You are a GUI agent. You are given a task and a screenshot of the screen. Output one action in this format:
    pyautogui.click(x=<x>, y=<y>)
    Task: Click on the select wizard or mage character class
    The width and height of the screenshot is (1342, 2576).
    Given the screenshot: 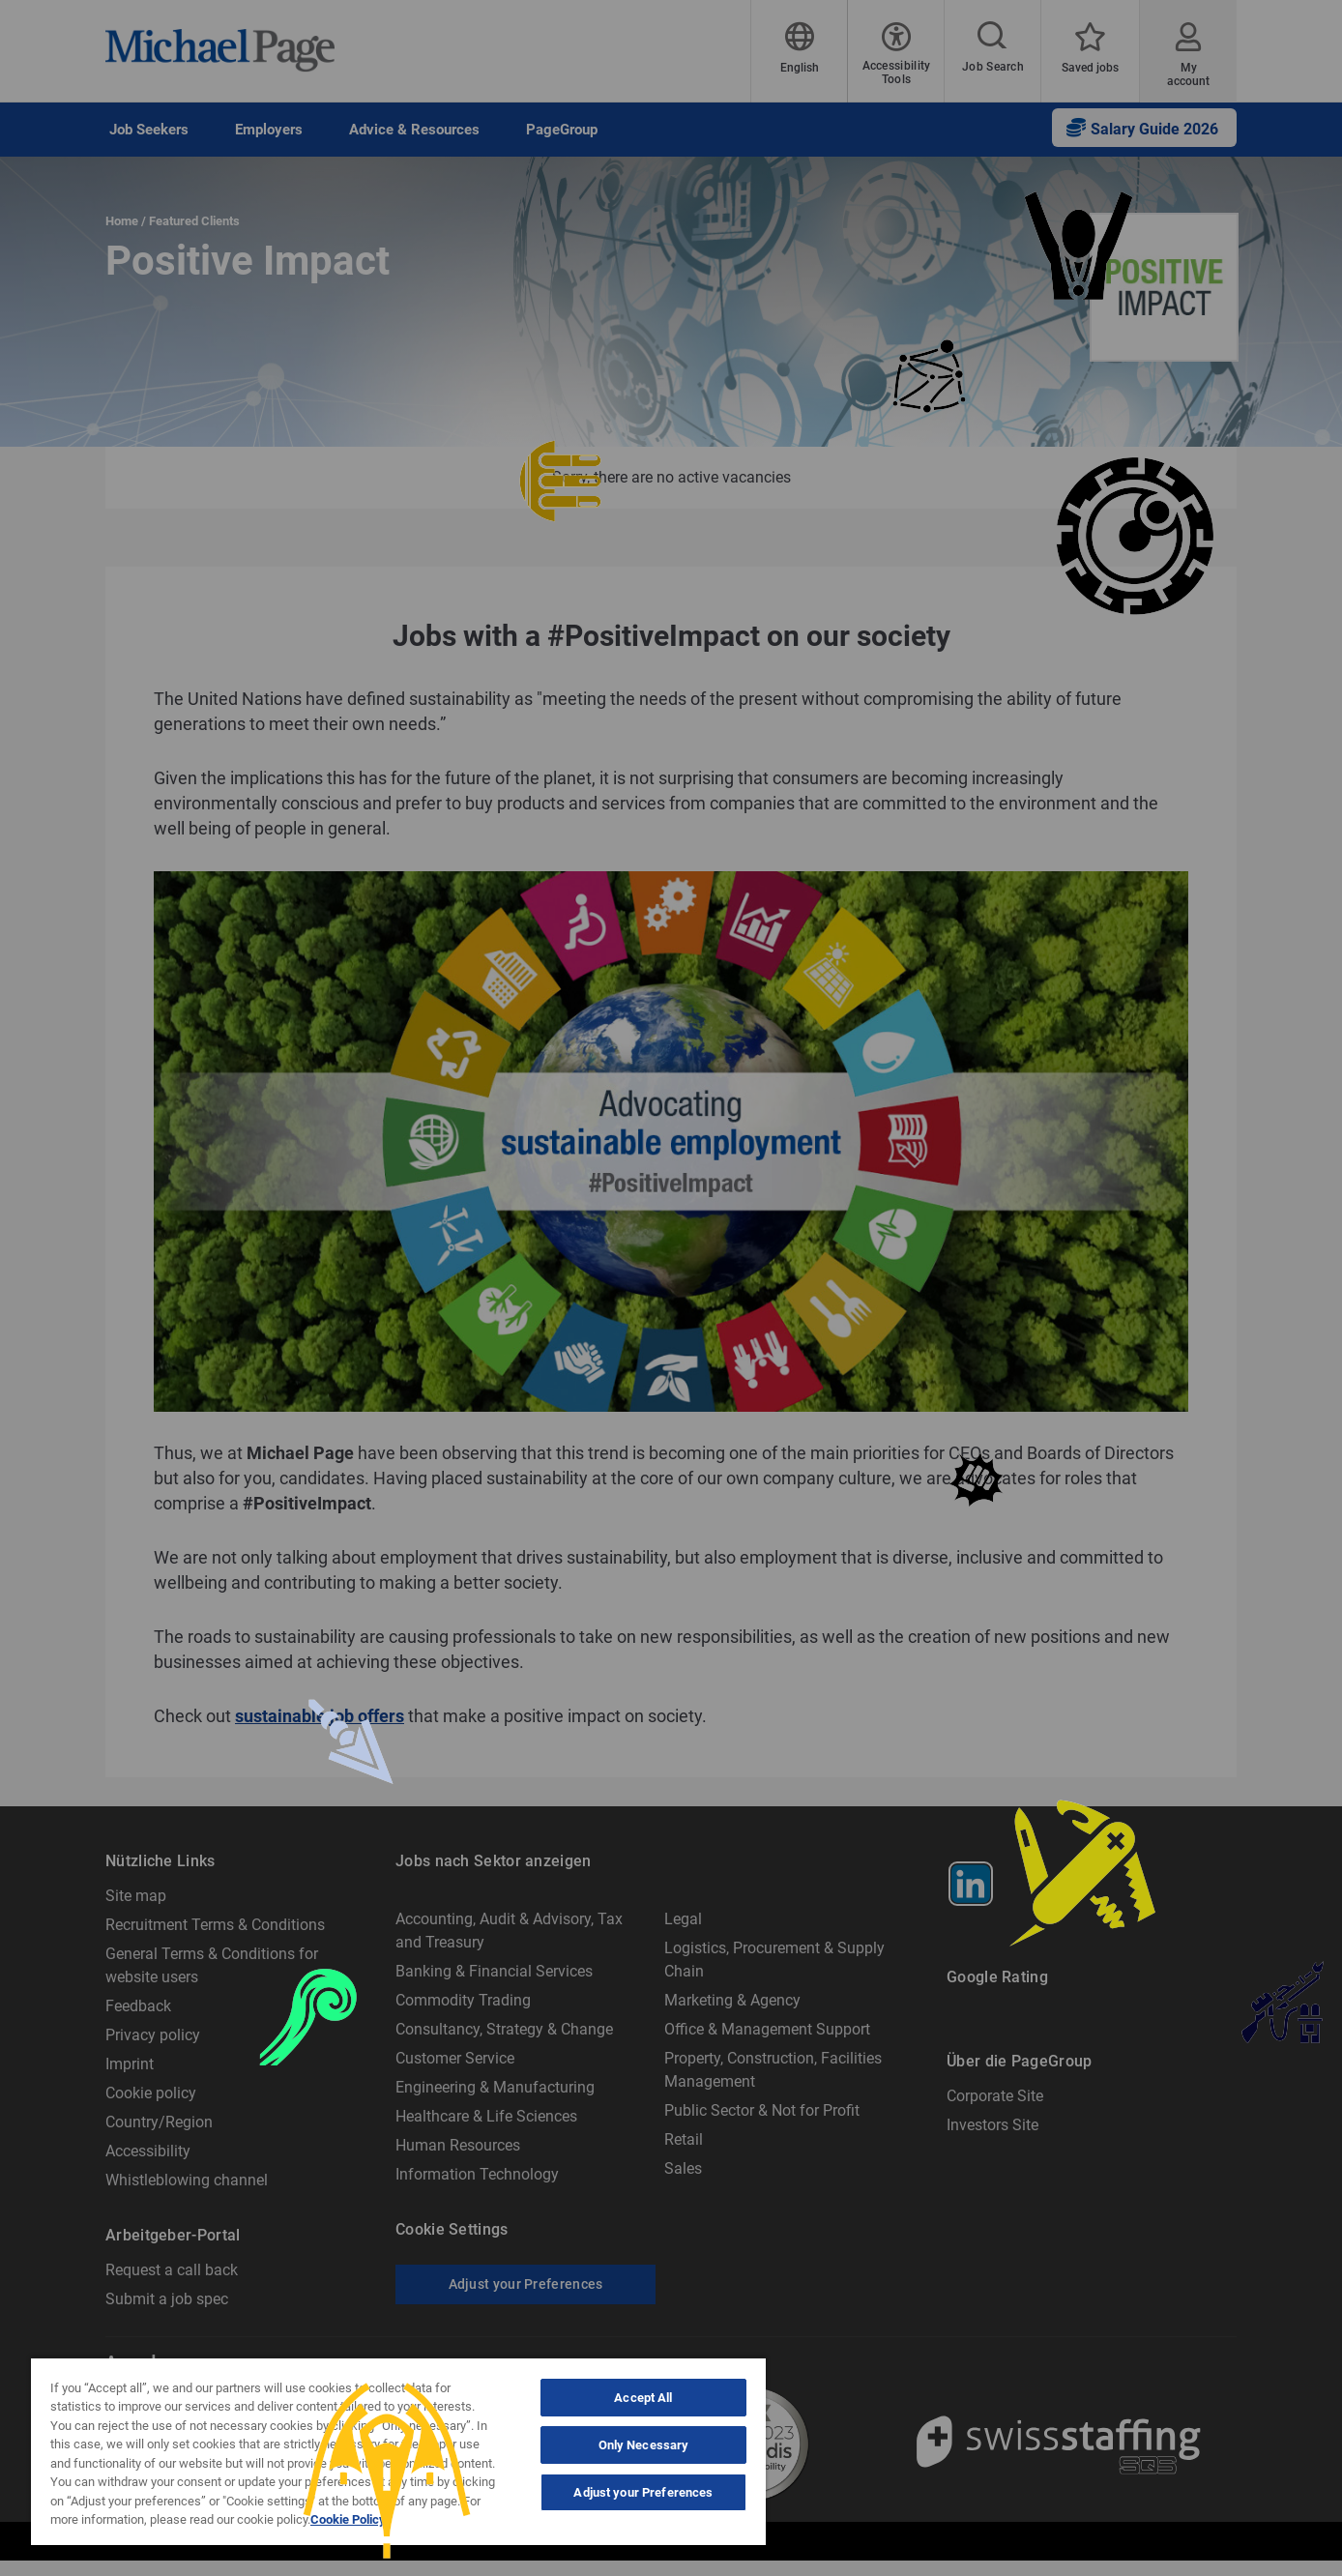 What is the action you would take?
    pyautogui.click(x=308, y=2017)
    